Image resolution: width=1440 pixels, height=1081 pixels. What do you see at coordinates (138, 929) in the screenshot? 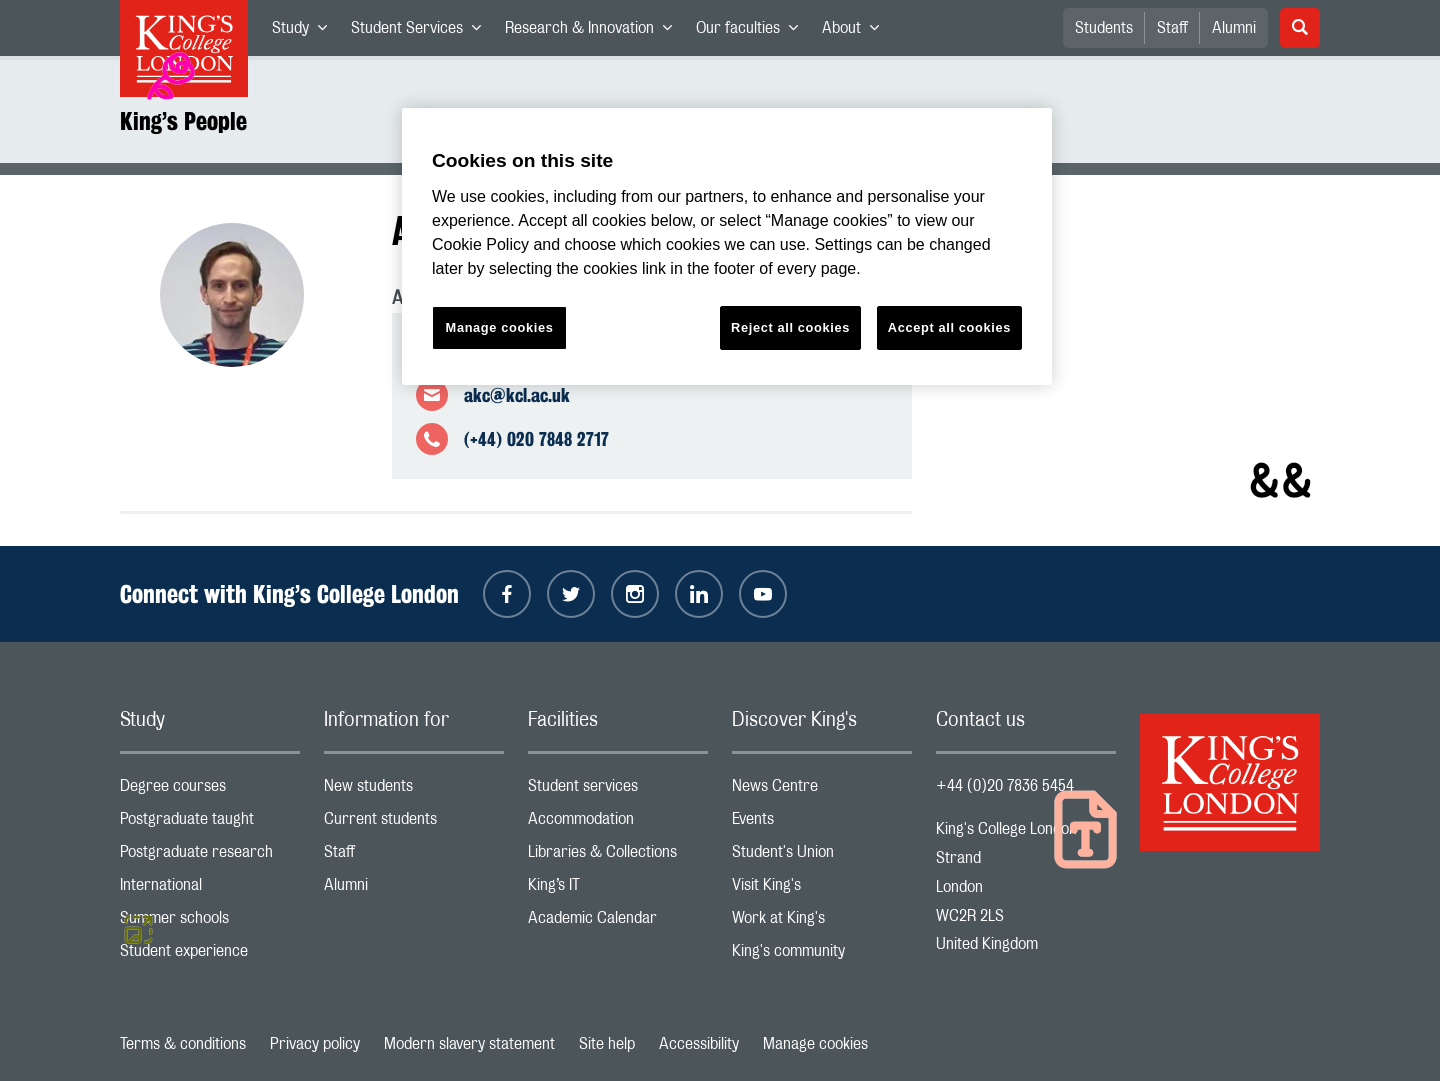
I see `upscale or enhance image resolution` at bounding box center [138, 929].